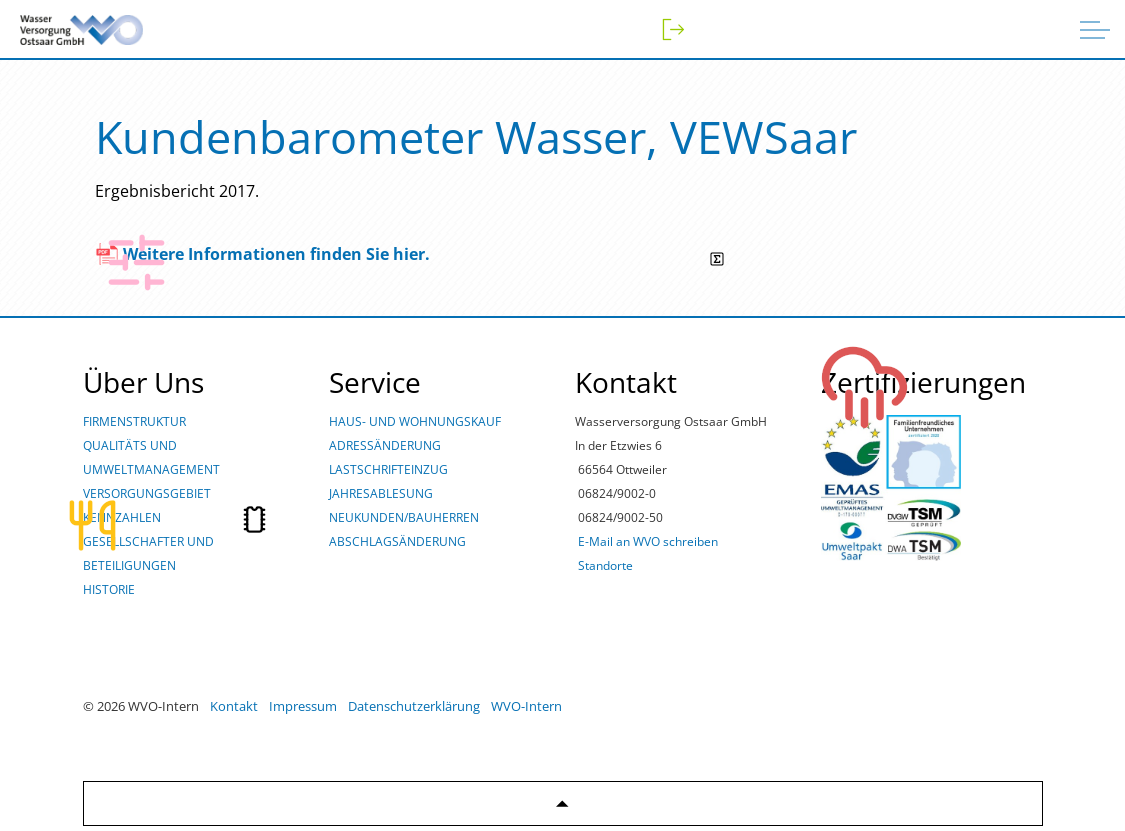  I want to click on indicates rainy weather conditions, so click(864, 385).